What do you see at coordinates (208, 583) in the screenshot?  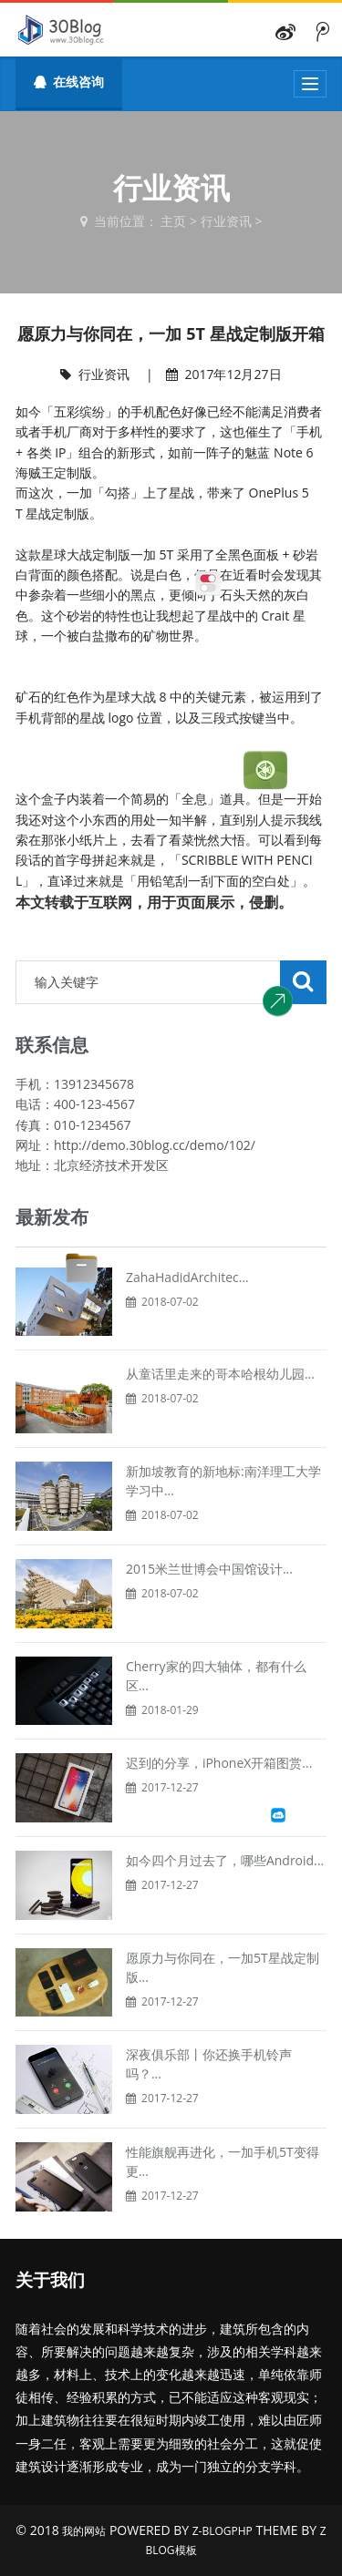 I see `open system settings or preferences` at bounding box center [208, 583].